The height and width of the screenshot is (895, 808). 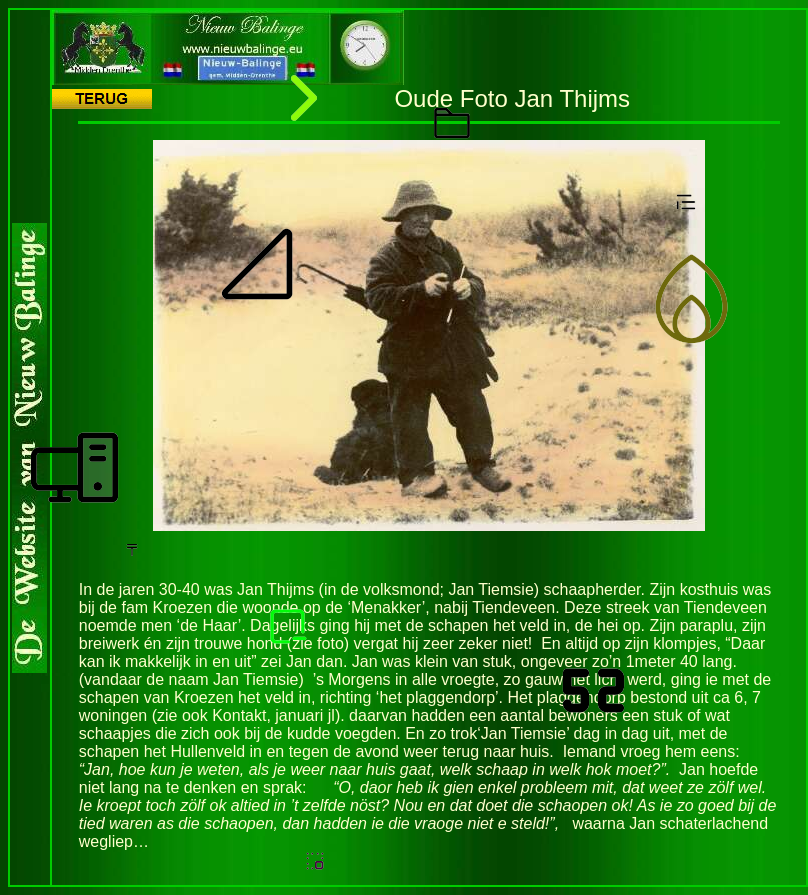 I want to click on open folder to view files, so click(x=452, y=123).